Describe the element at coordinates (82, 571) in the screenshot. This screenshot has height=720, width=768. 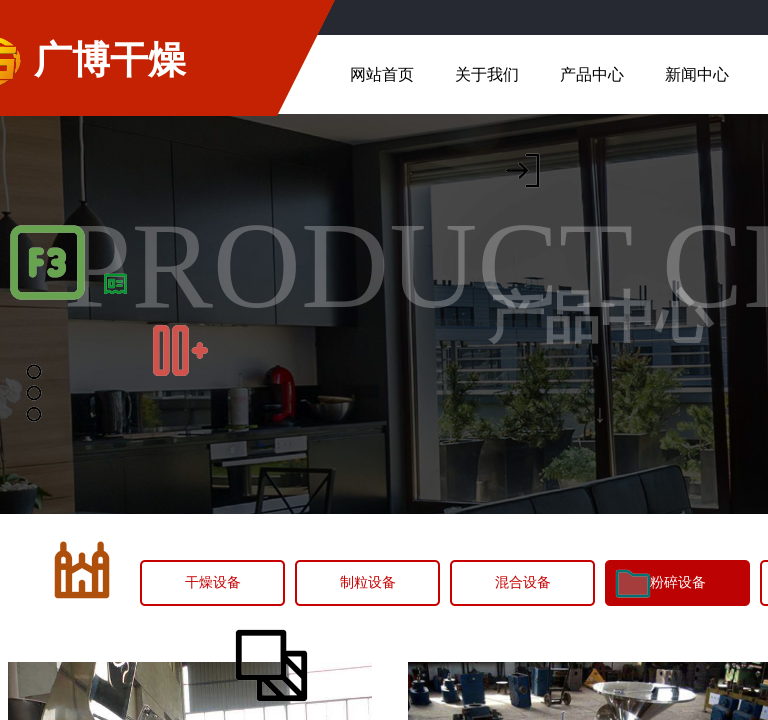
I see `indicates a synagogue or jewish place of worship nearby` at that location.